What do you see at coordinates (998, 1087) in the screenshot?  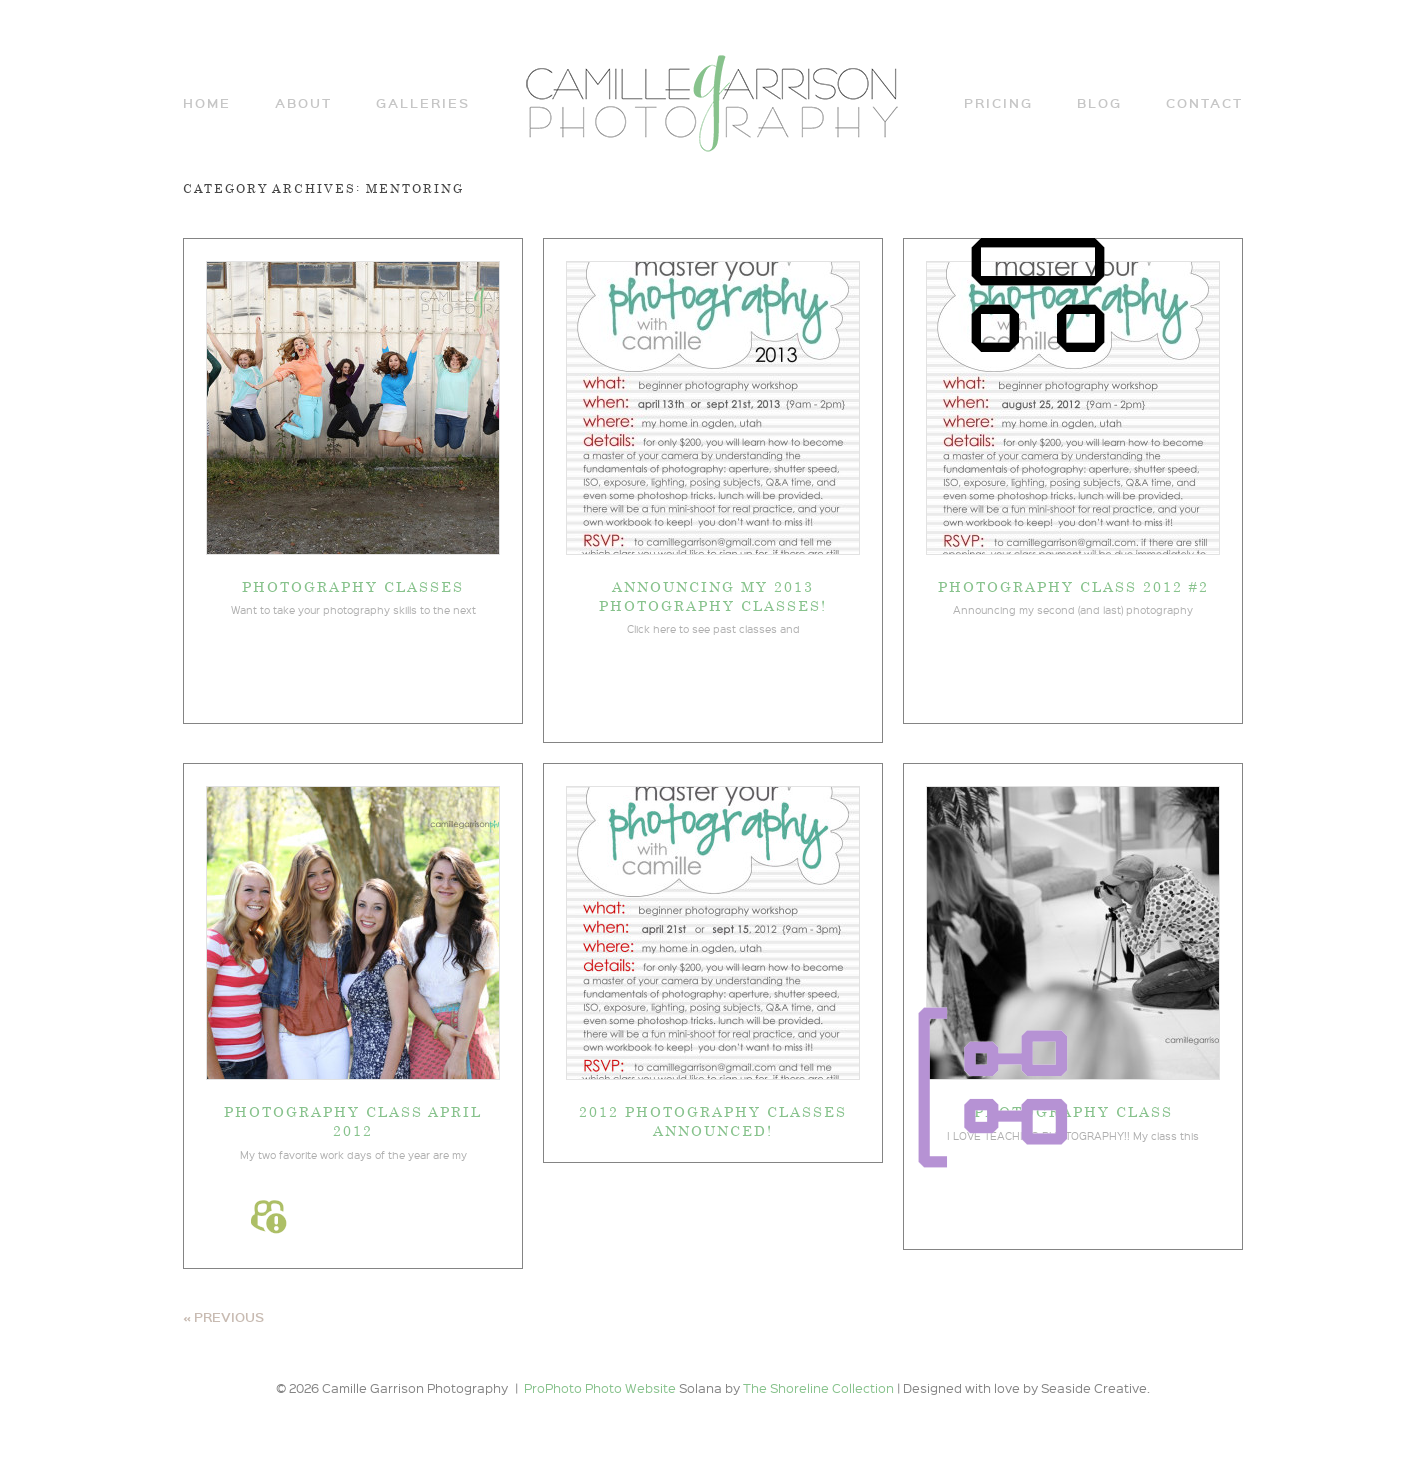 I see `group code references by their type` at bounding box center [998, 1087].